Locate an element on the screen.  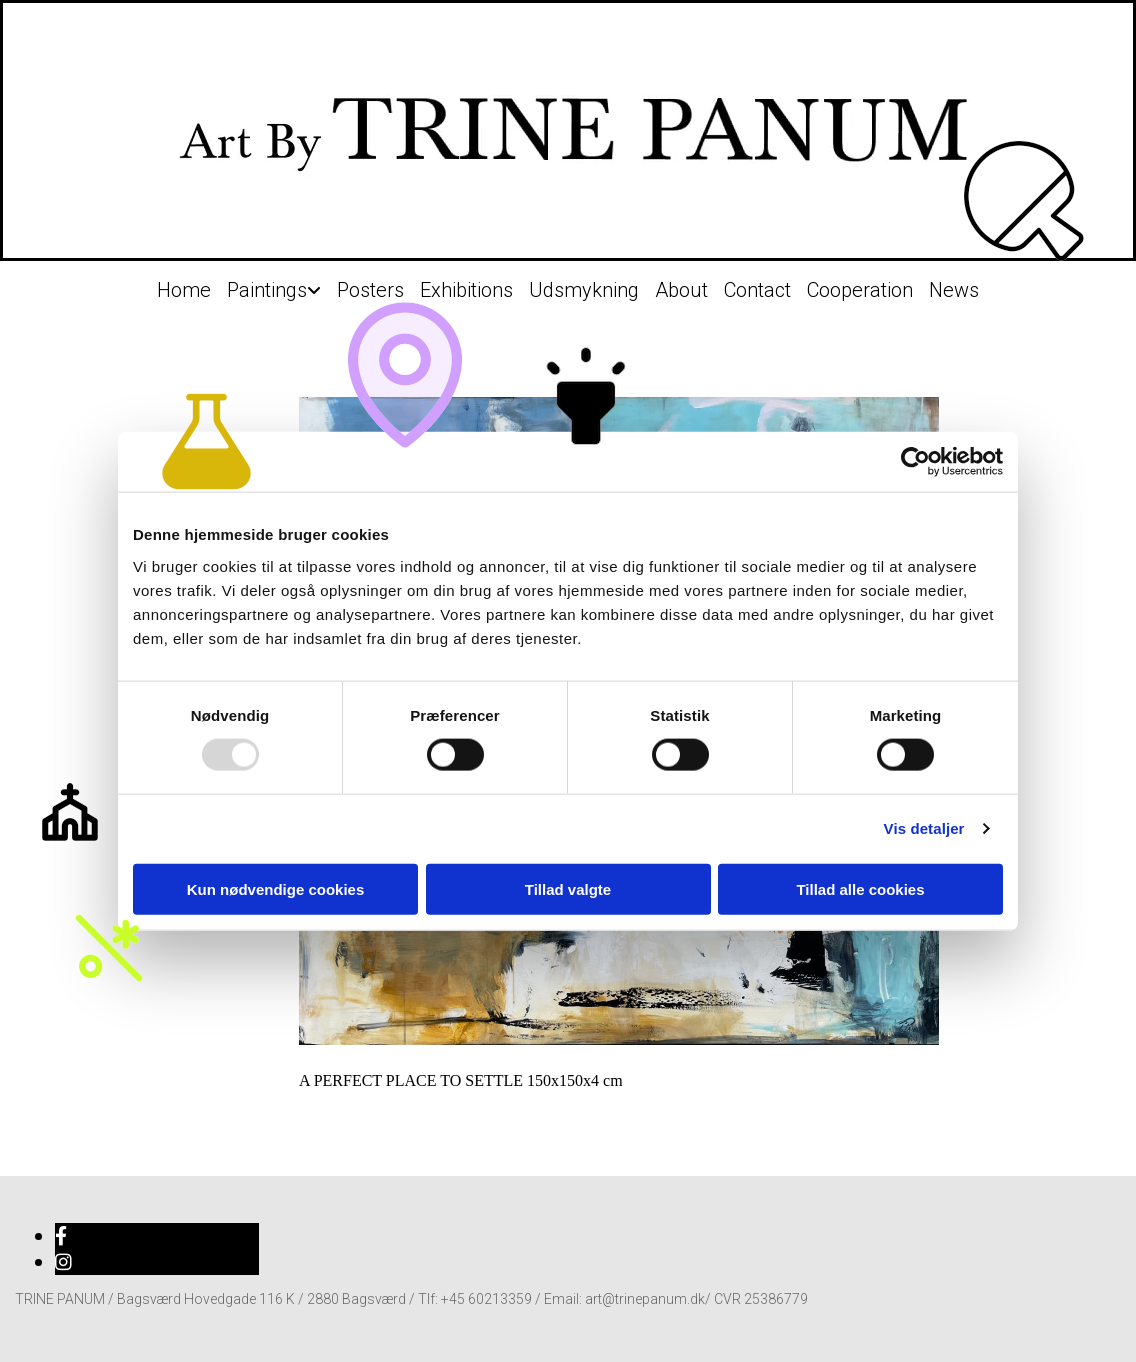
highlight selected text is located at coordinates (586, 396).